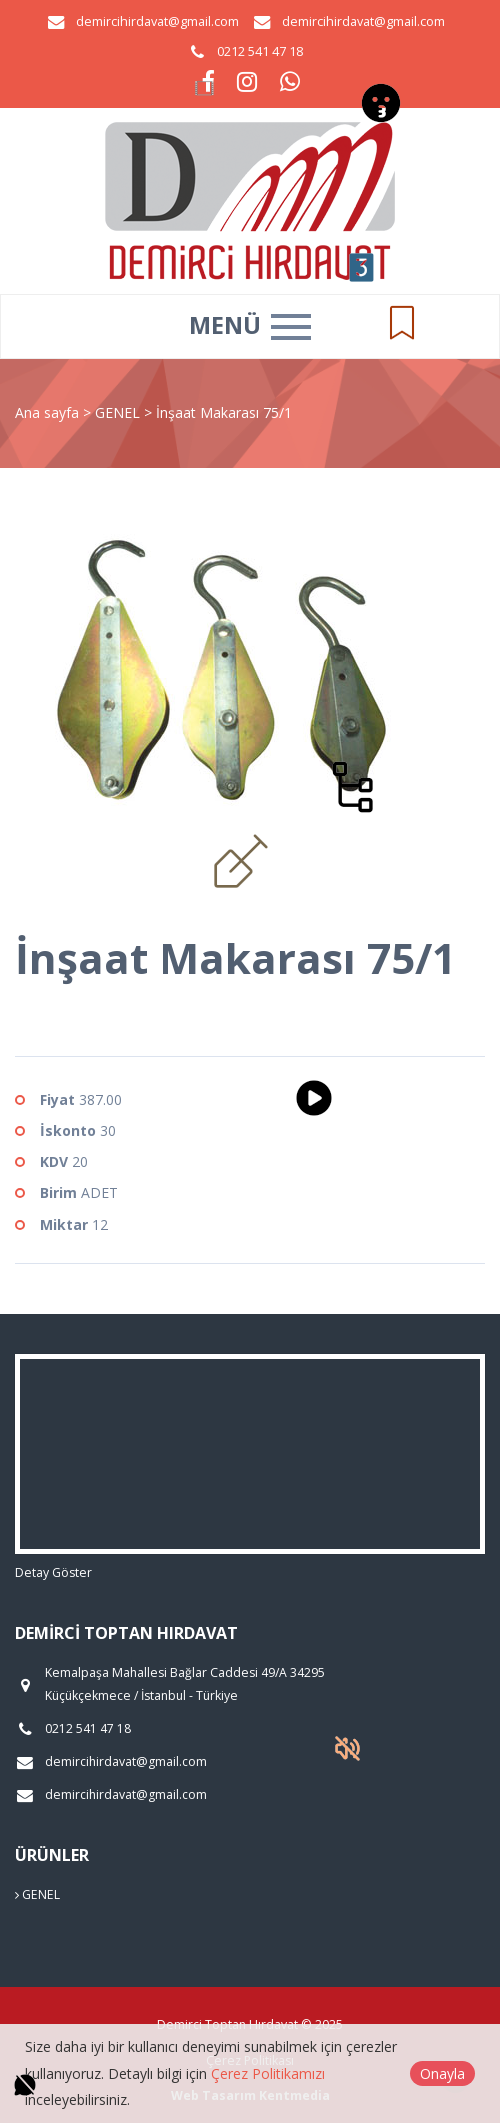  What do you see at coordinates (314, 1098) in the screenshot?
I see `play media or video content` at bounding box center [314, 1098].